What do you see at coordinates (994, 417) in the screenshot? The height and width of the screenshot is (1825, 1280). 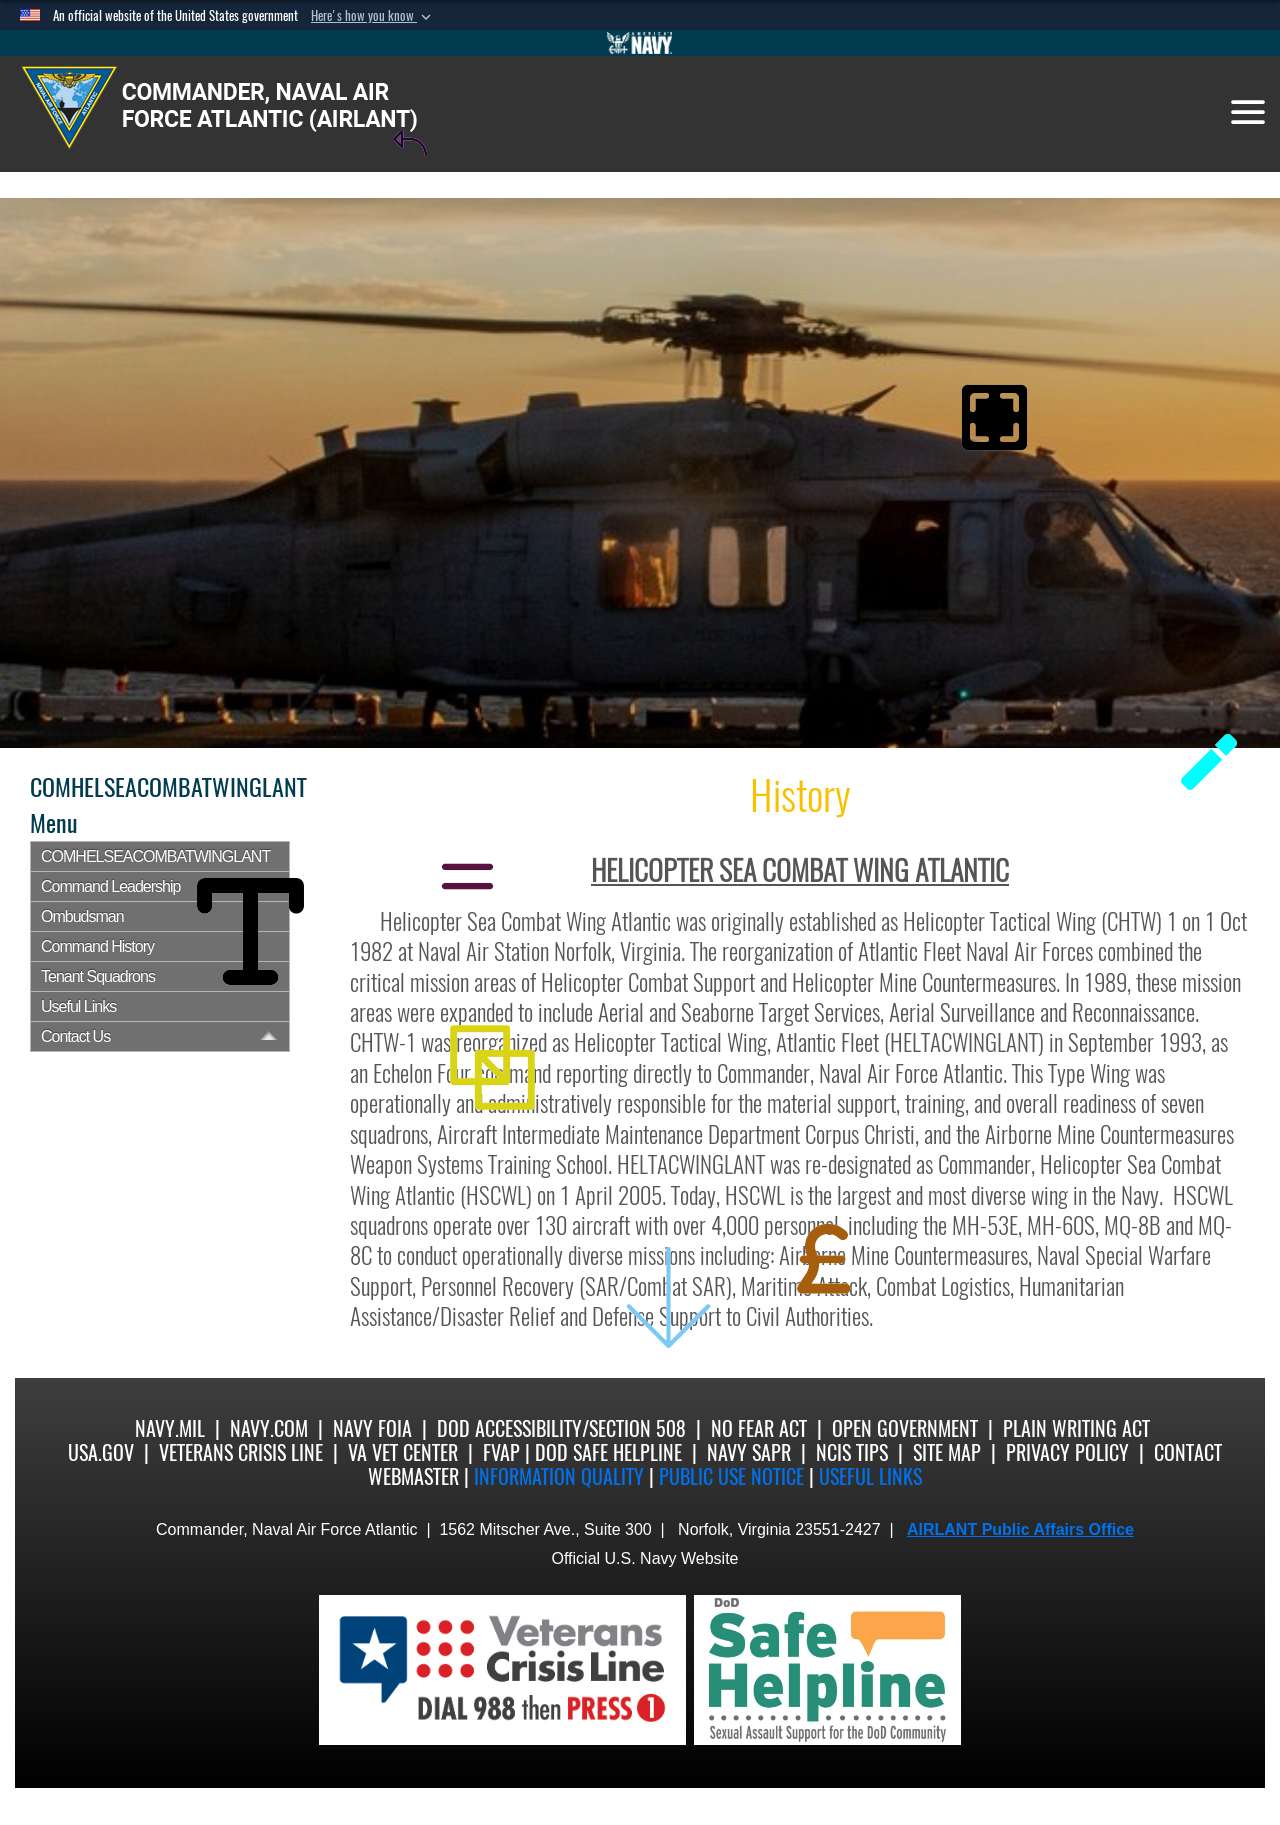 I see `select or crop an area` at bounding box center [994, 417].